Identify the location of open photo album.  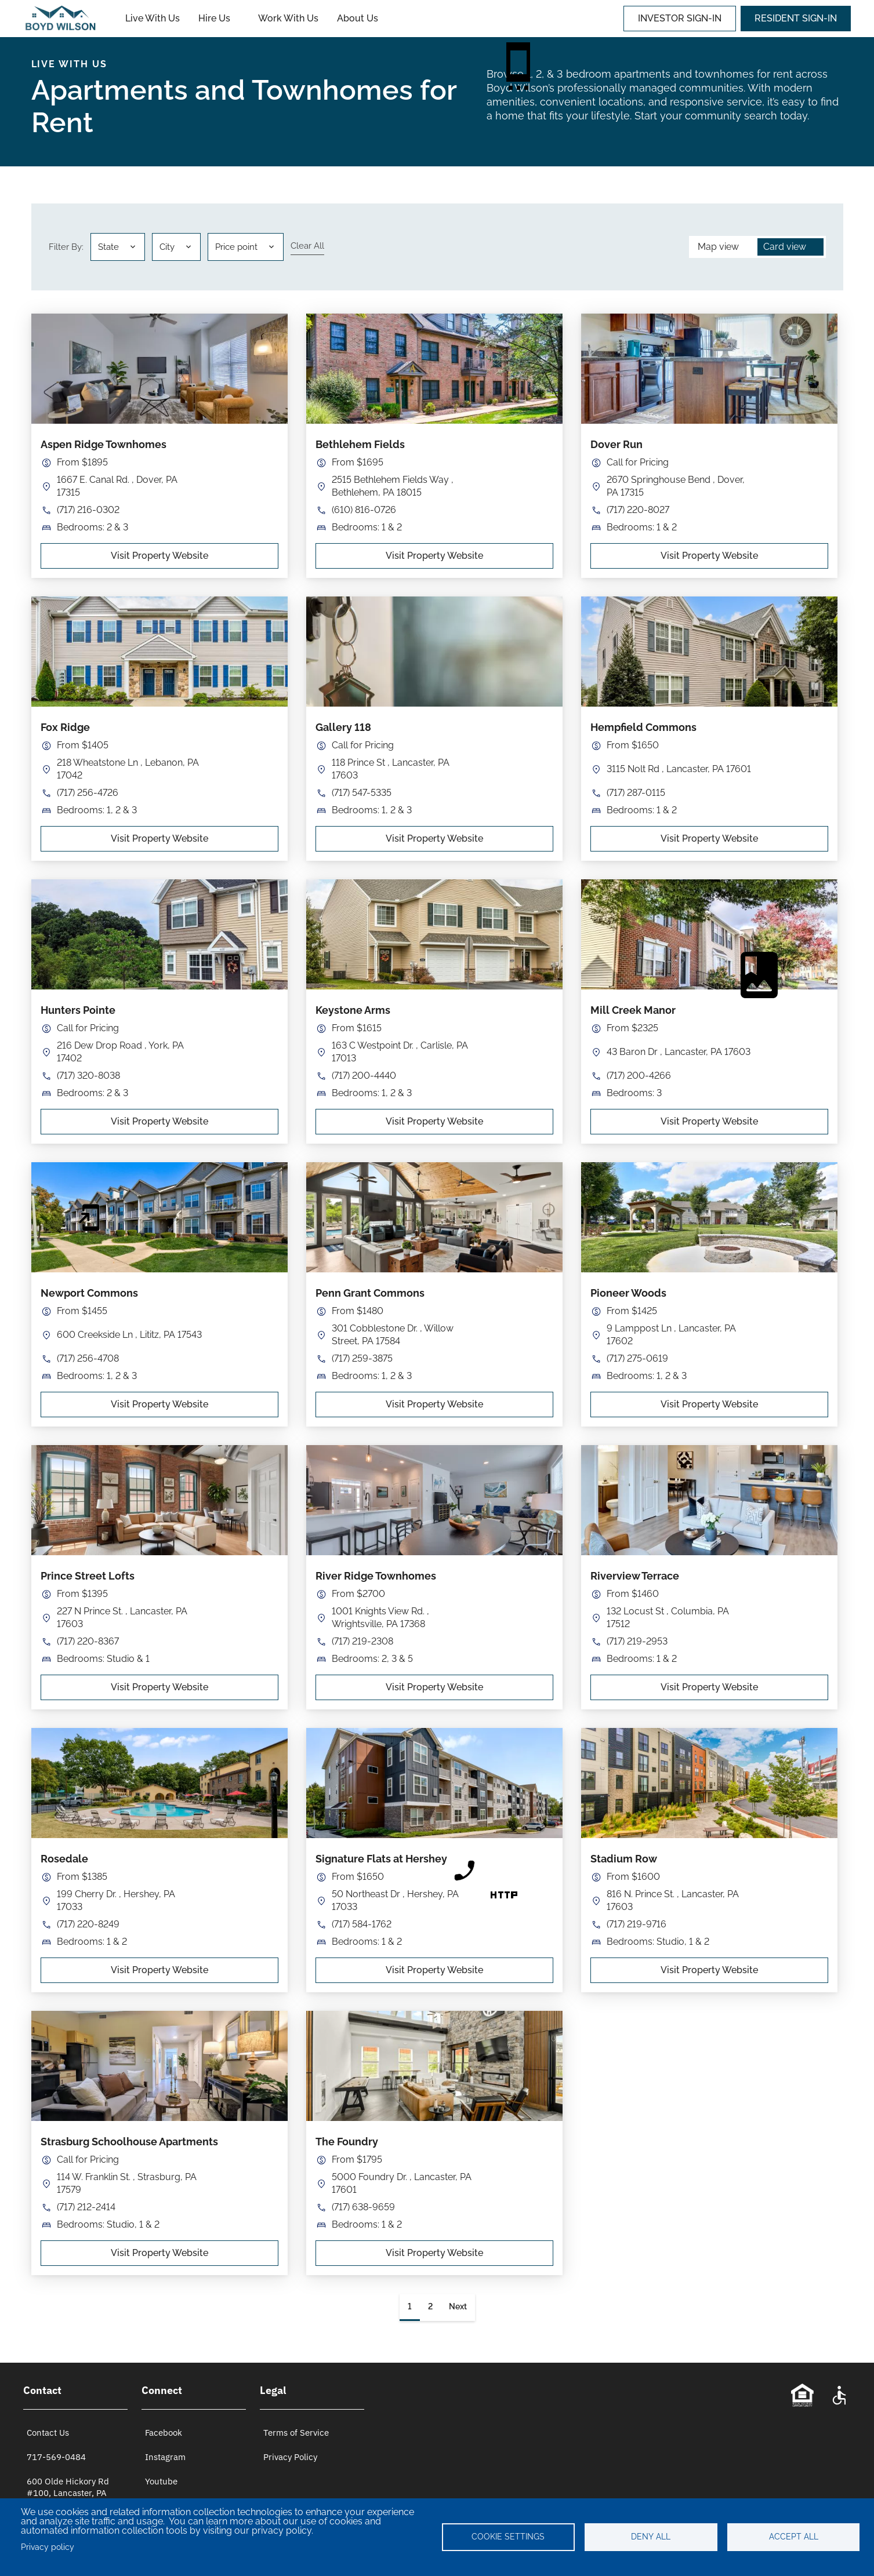
(759, 975).